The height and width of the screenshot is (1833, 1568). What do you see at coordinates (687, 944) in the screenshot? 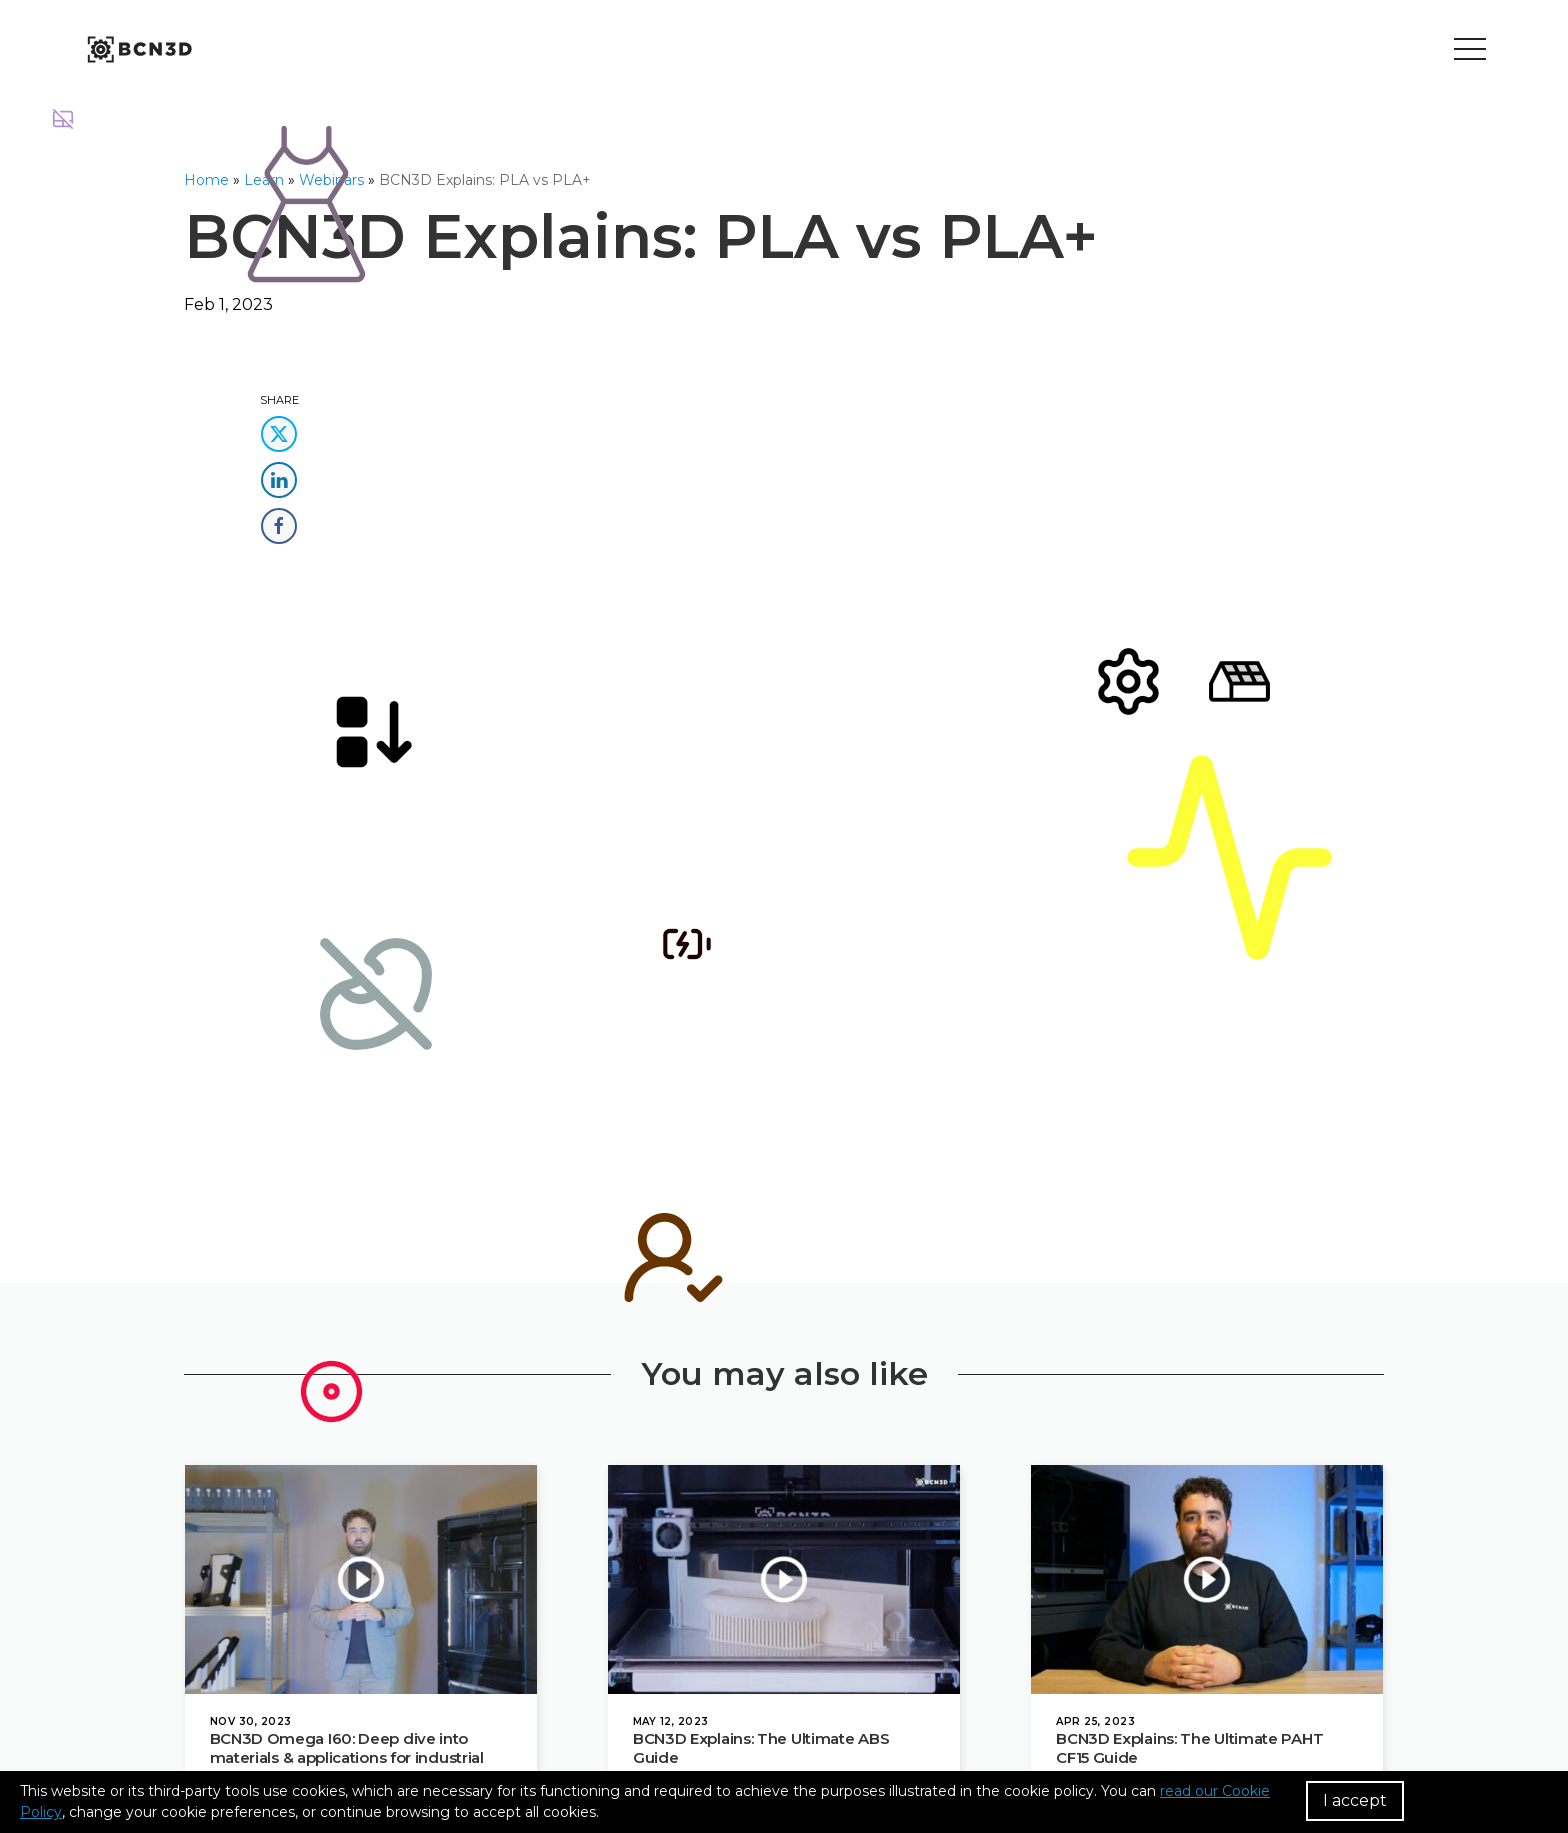
I see `indicates device is currently charging` at bounding box center [687, 944].